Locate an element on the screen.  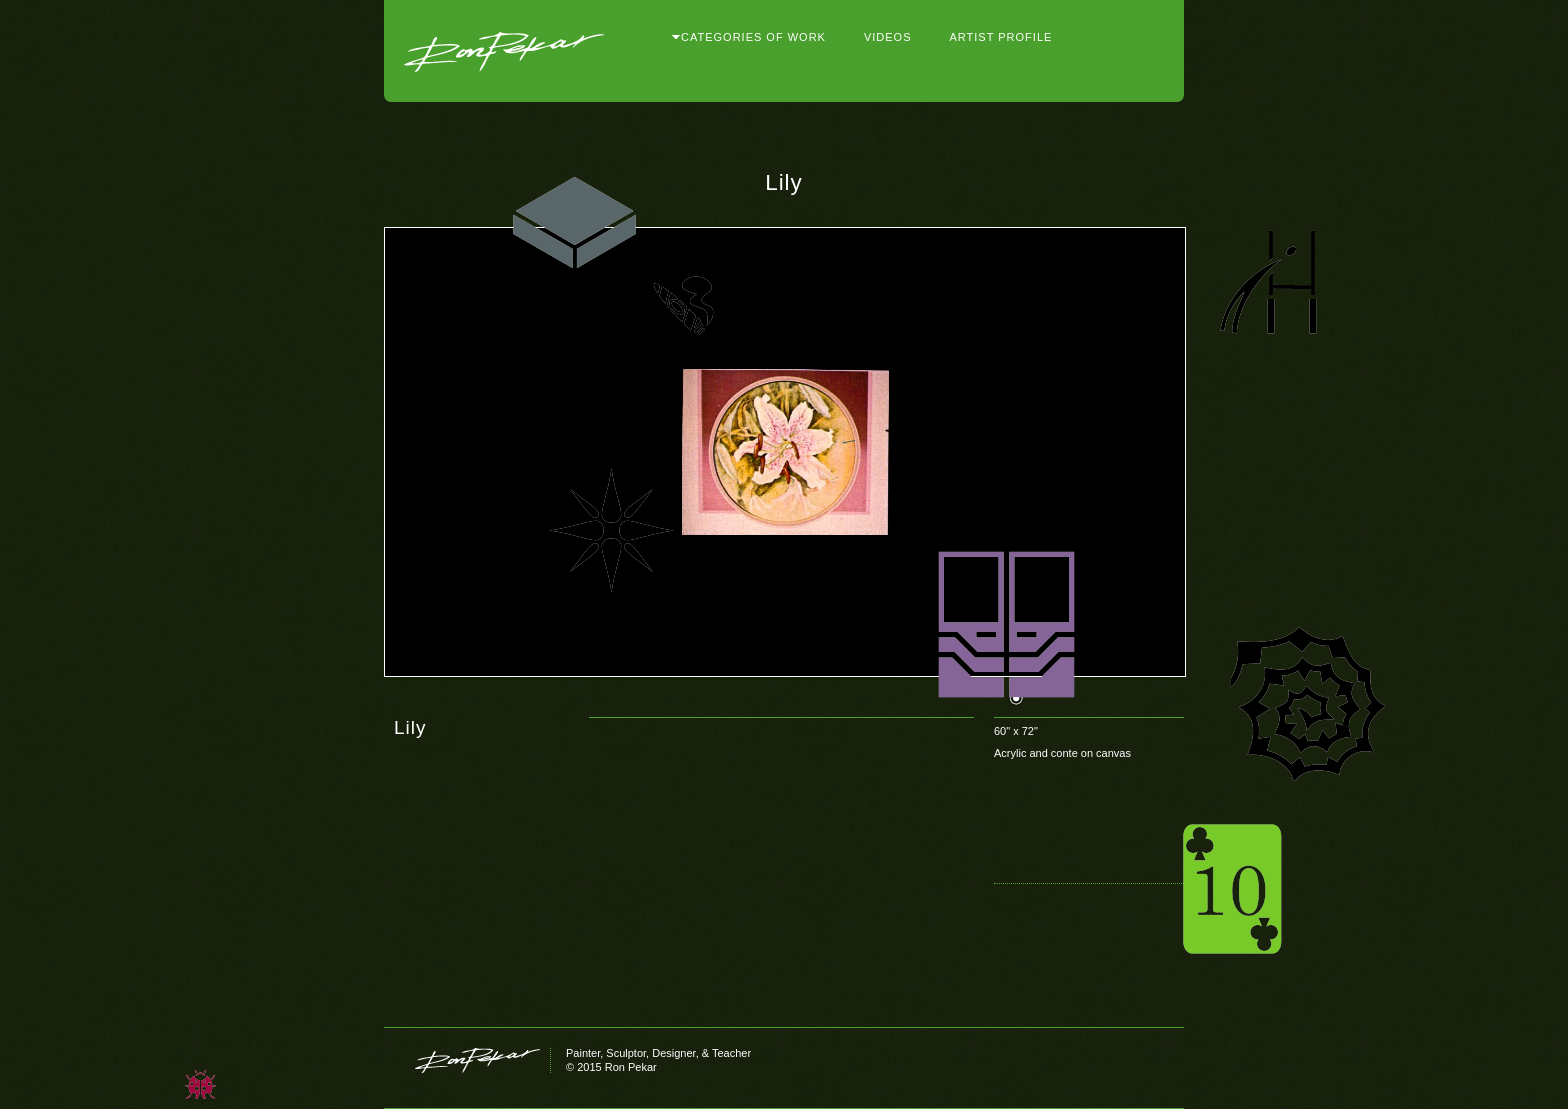
place a flat platform in the level editor is located at coordinates (574, 222).